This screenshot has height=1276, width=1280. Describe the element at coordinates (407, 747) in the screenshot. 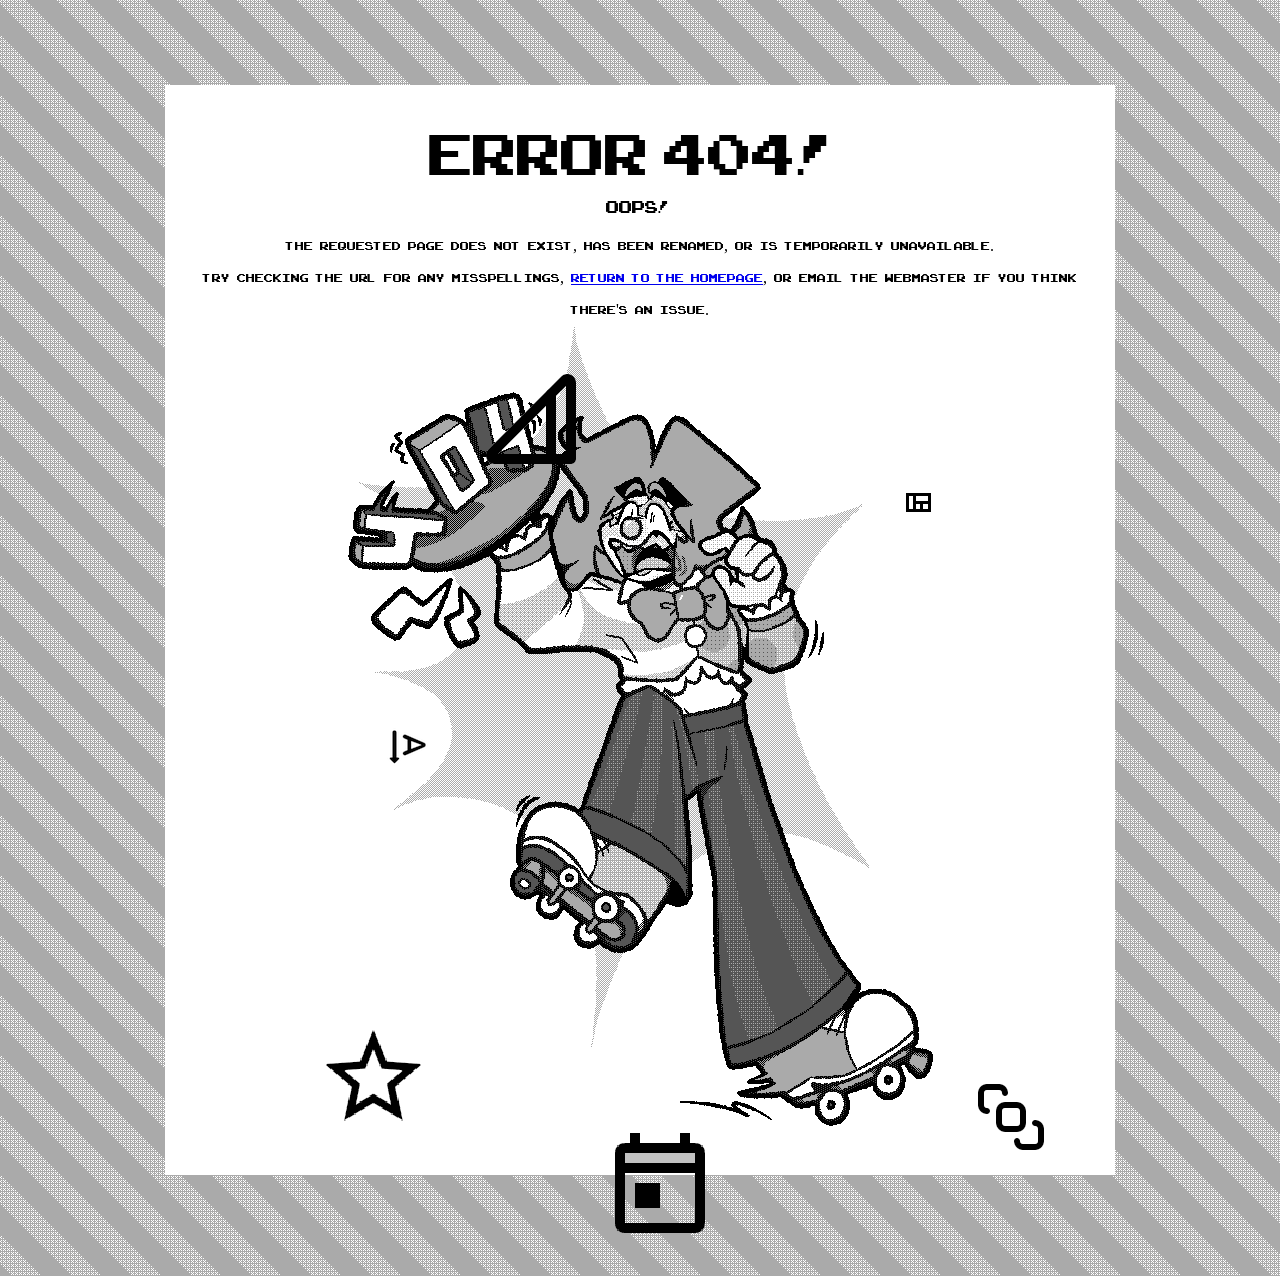

I see `rotate text direction downward` at that location.